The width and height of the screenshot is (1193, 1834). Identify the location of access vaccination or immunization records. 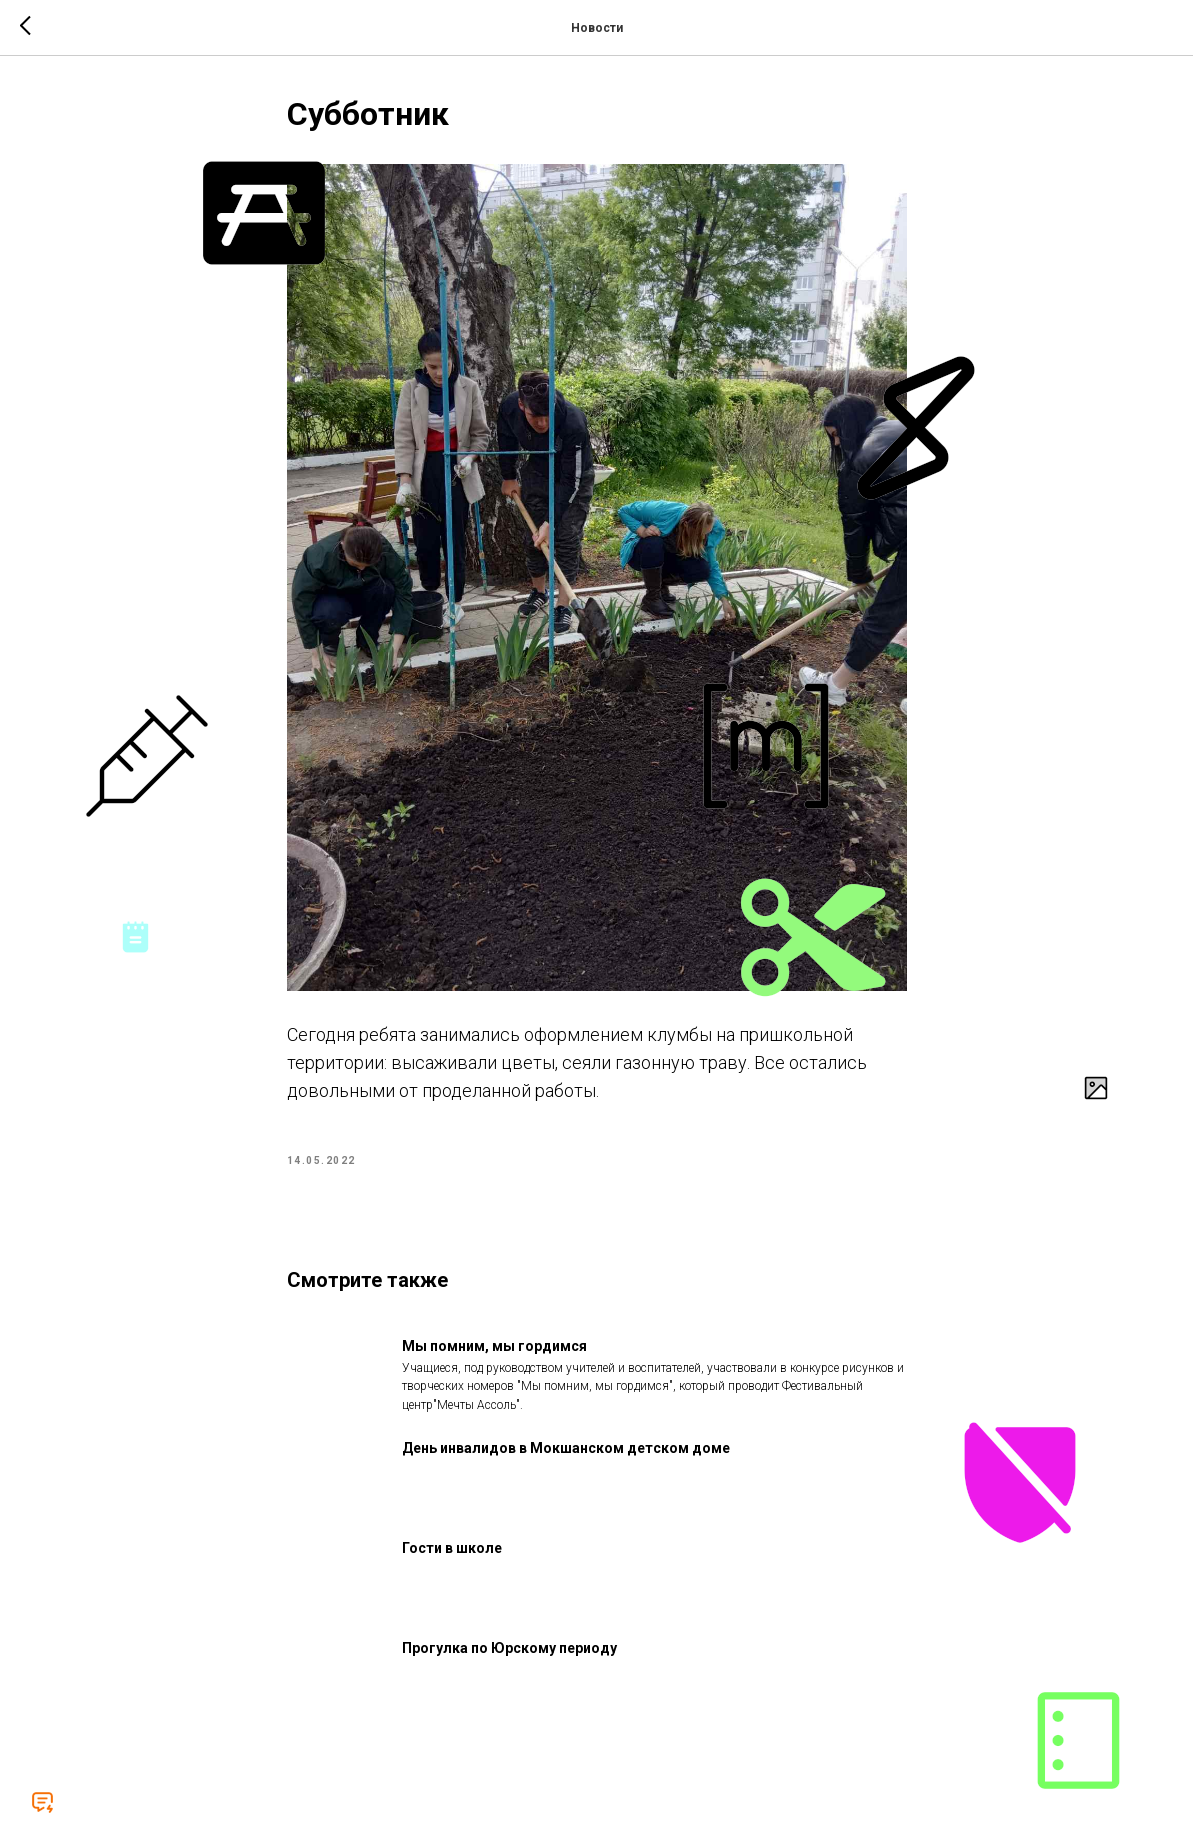
(147, 756).